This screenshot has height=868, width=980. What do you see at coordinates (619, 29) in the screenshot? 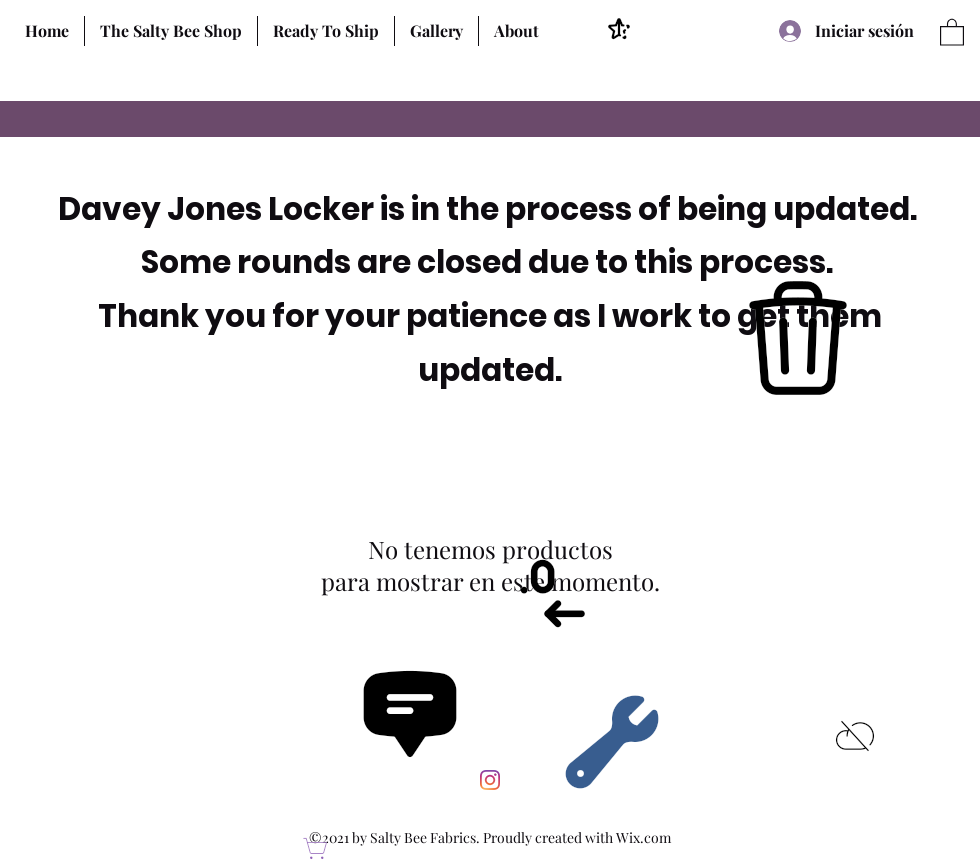
I see `indicates a partial or half-star rating` at bounding box center [619, 29].